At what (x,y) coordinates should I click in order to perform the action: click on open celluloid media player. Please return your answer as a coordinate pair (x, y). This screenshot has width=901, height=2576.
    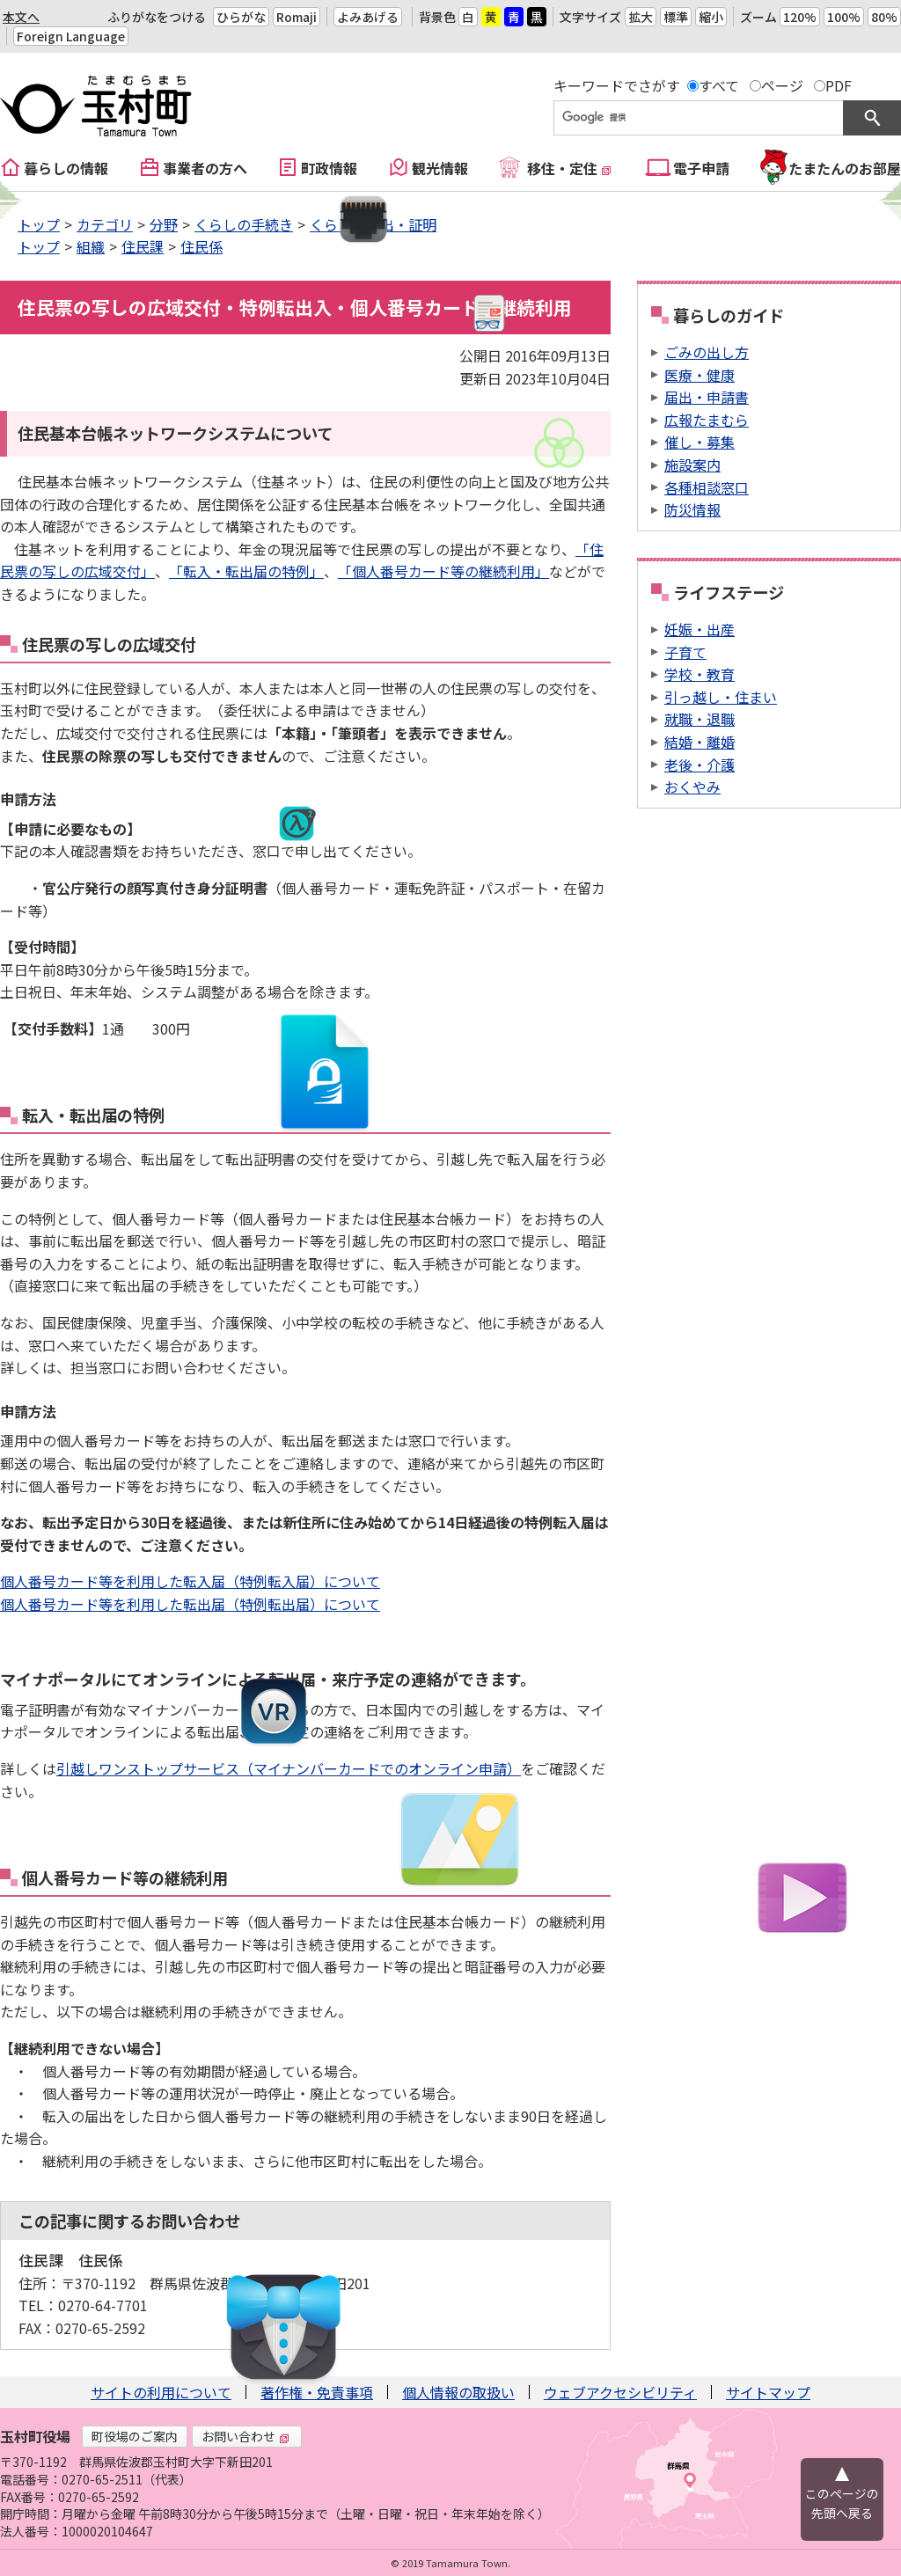
    Looking at the image, I should click on (802, 1898).